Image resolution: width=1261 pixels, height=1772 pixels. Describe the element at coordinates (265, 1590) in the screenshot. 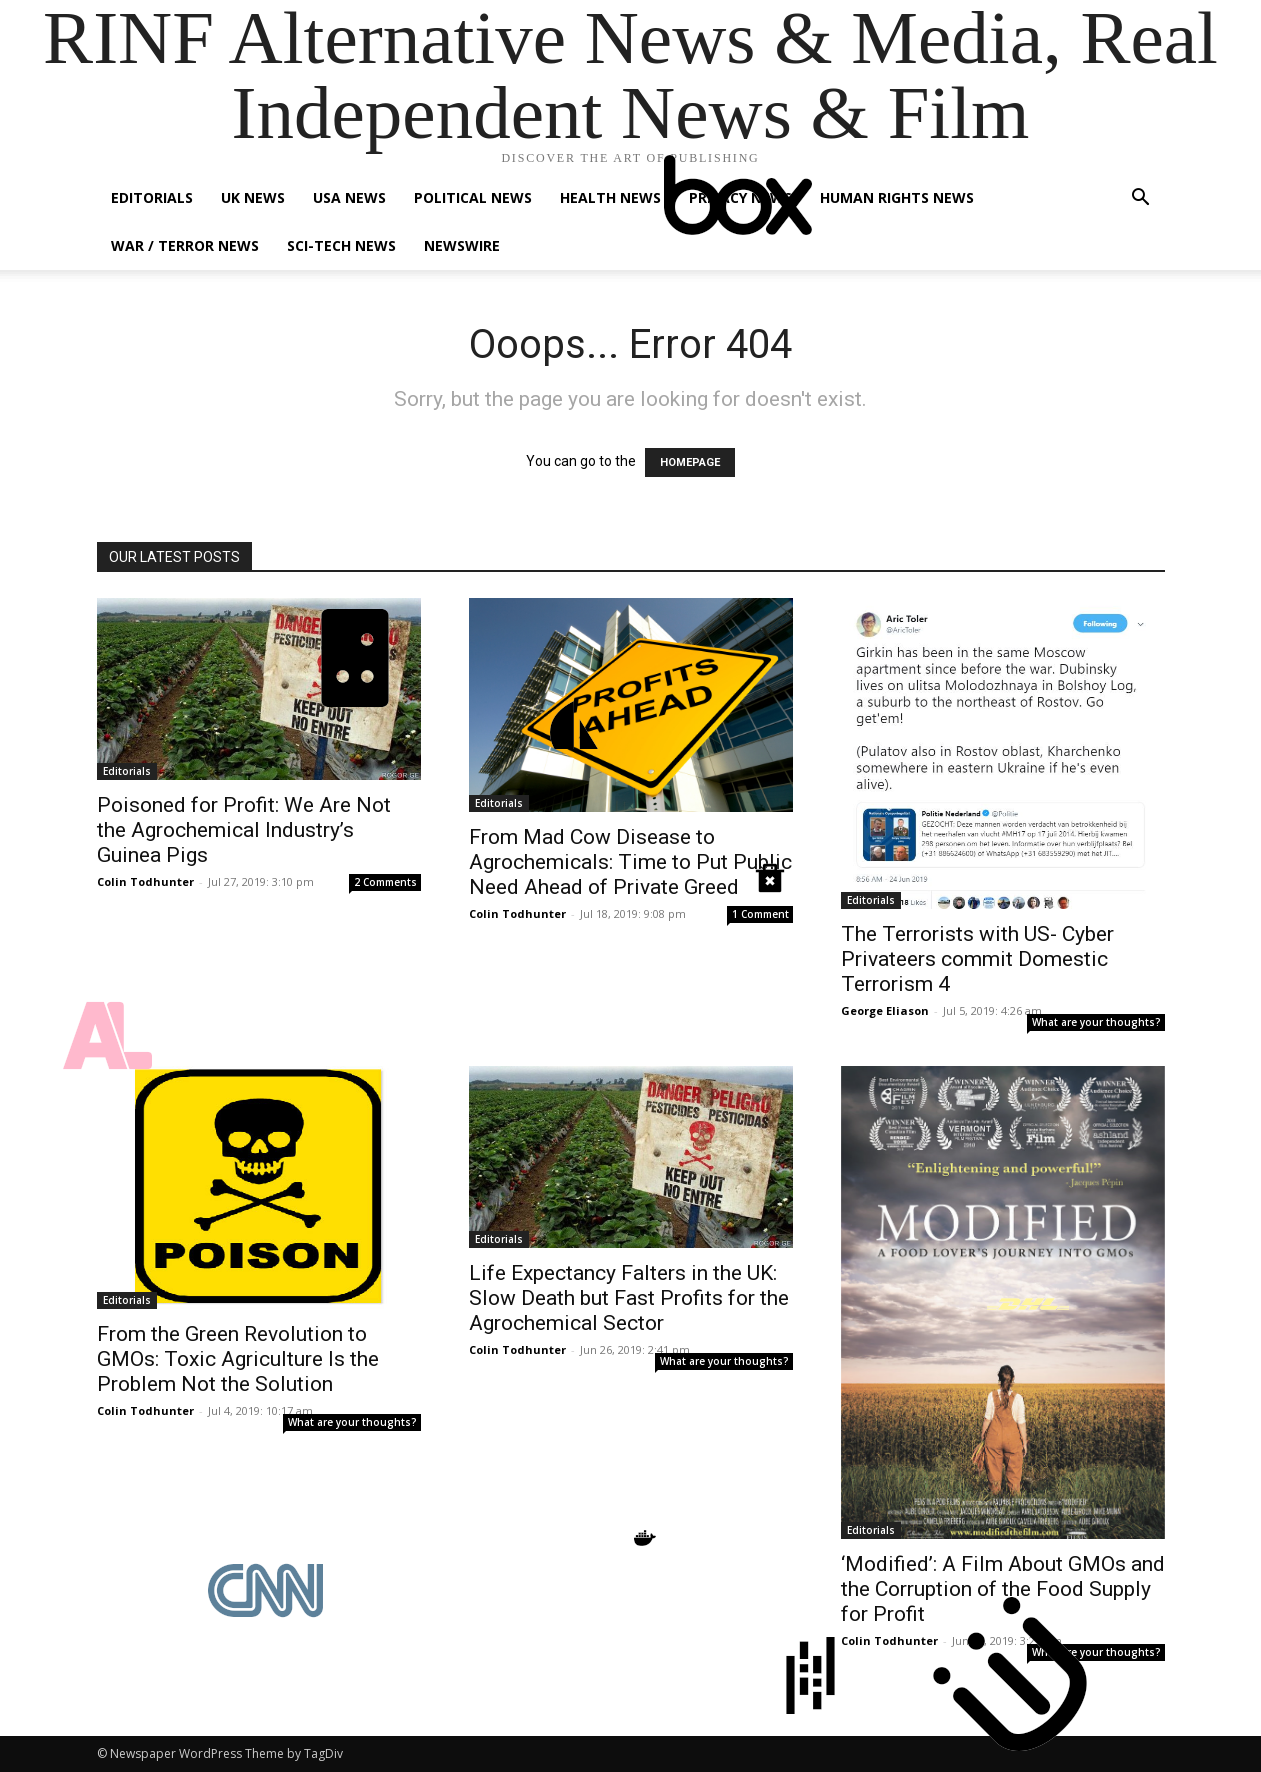

I see `open the CNN news app` at that location.